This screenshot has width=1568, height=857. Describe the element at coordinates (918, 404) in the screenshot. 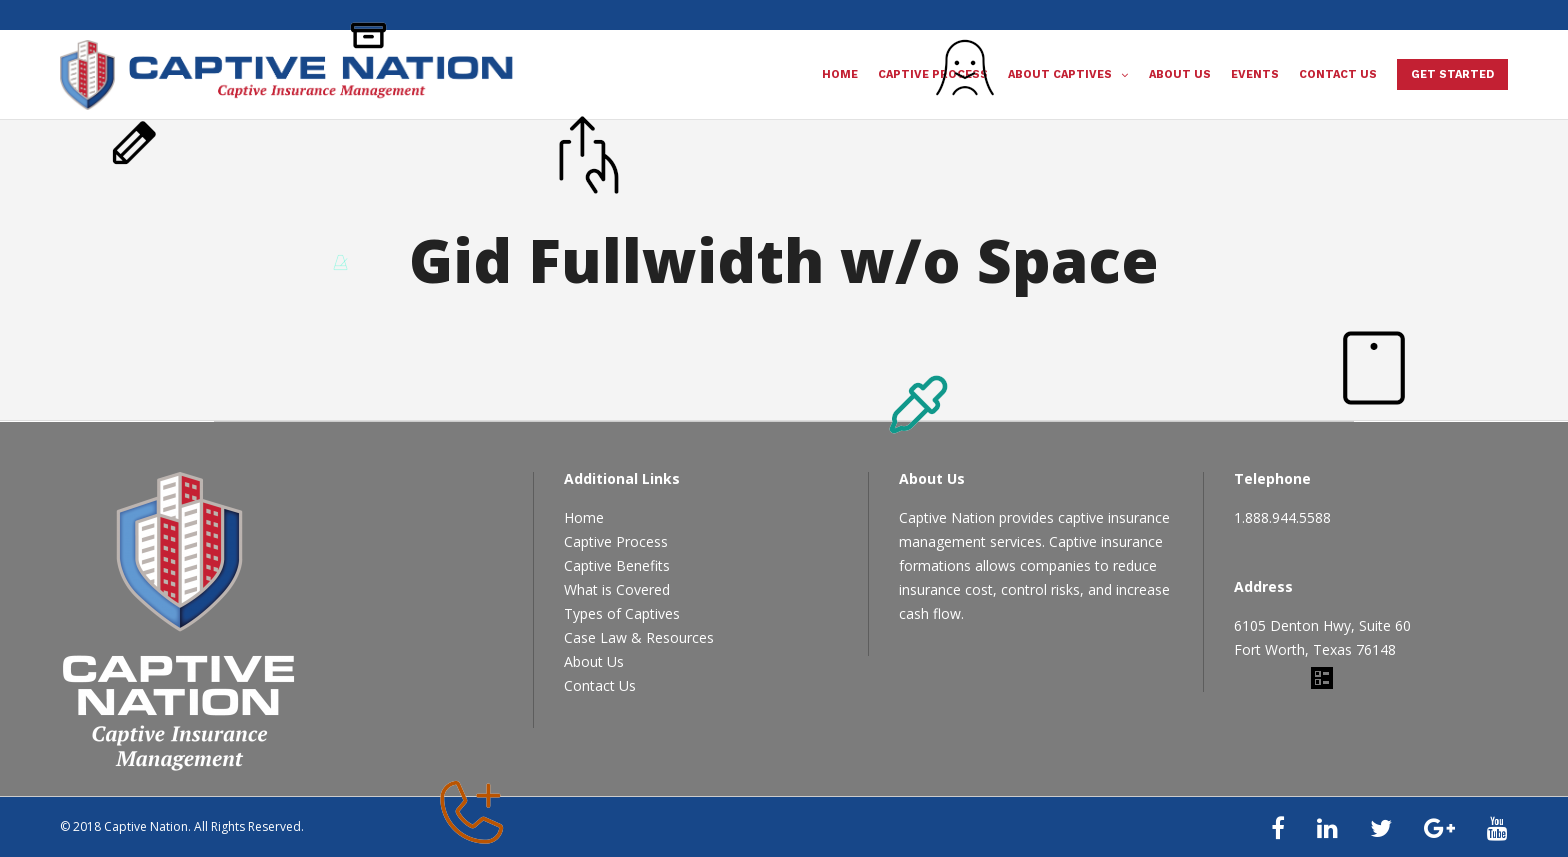

I see `pick a color from the screen` at that location.